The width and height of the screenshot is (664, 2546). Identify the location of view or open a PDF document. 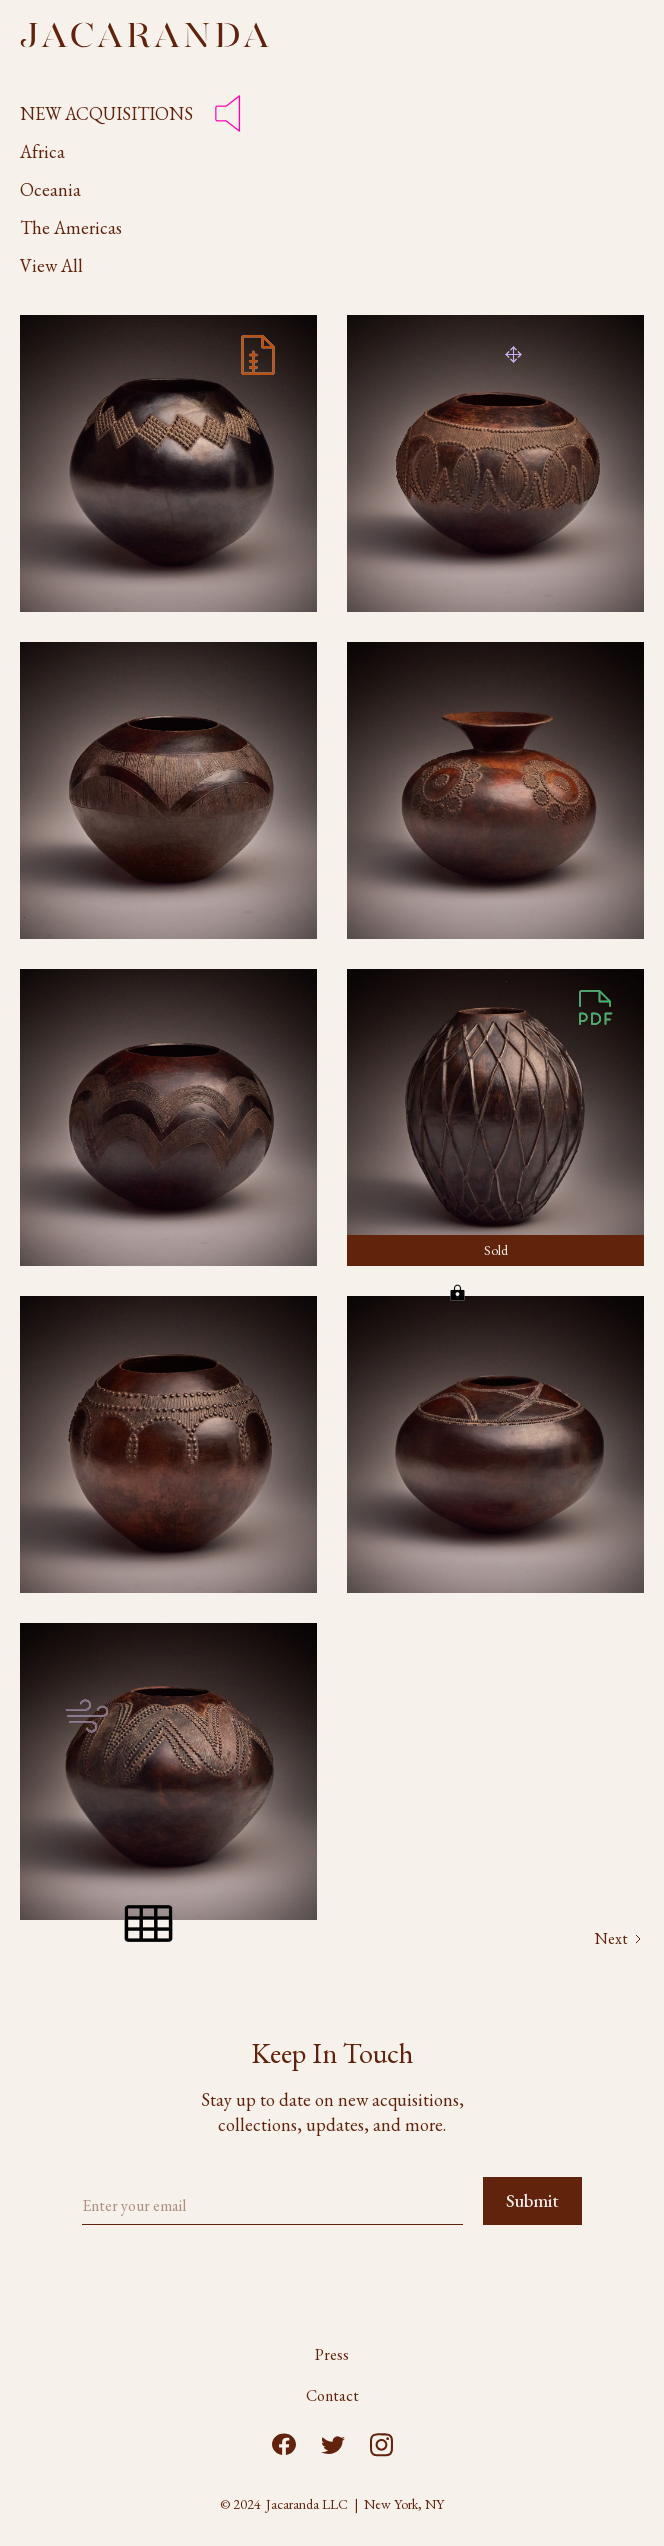
(595, 1009).